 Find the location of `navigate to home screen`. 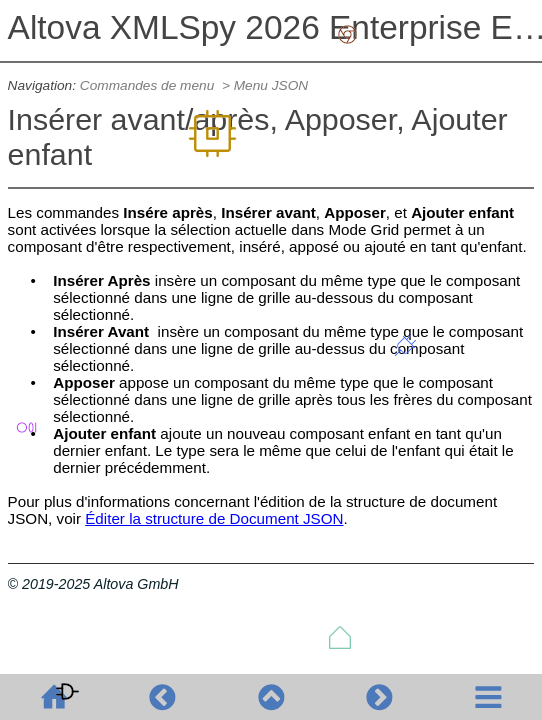

navigate to home screen is located at coordinates (340, 638).